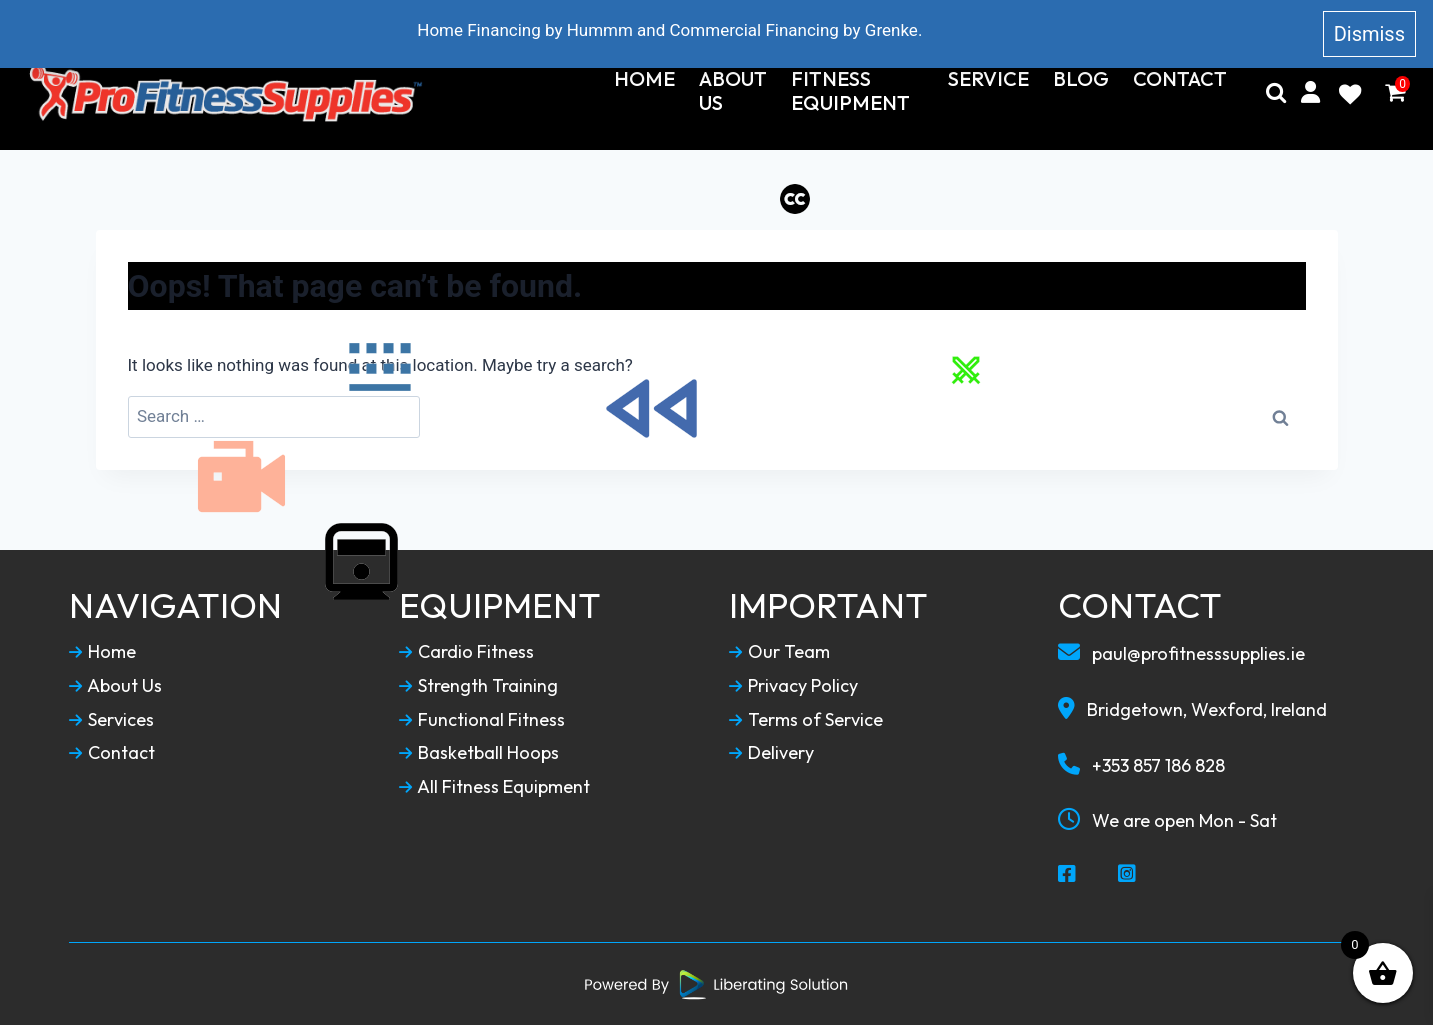 The height and width of the screenshot is (1025, 1433). What do you see at coordinates (380, 367) in the screenshot?
I see `open the on-screen keyboard` at bounding box center [380, 367].